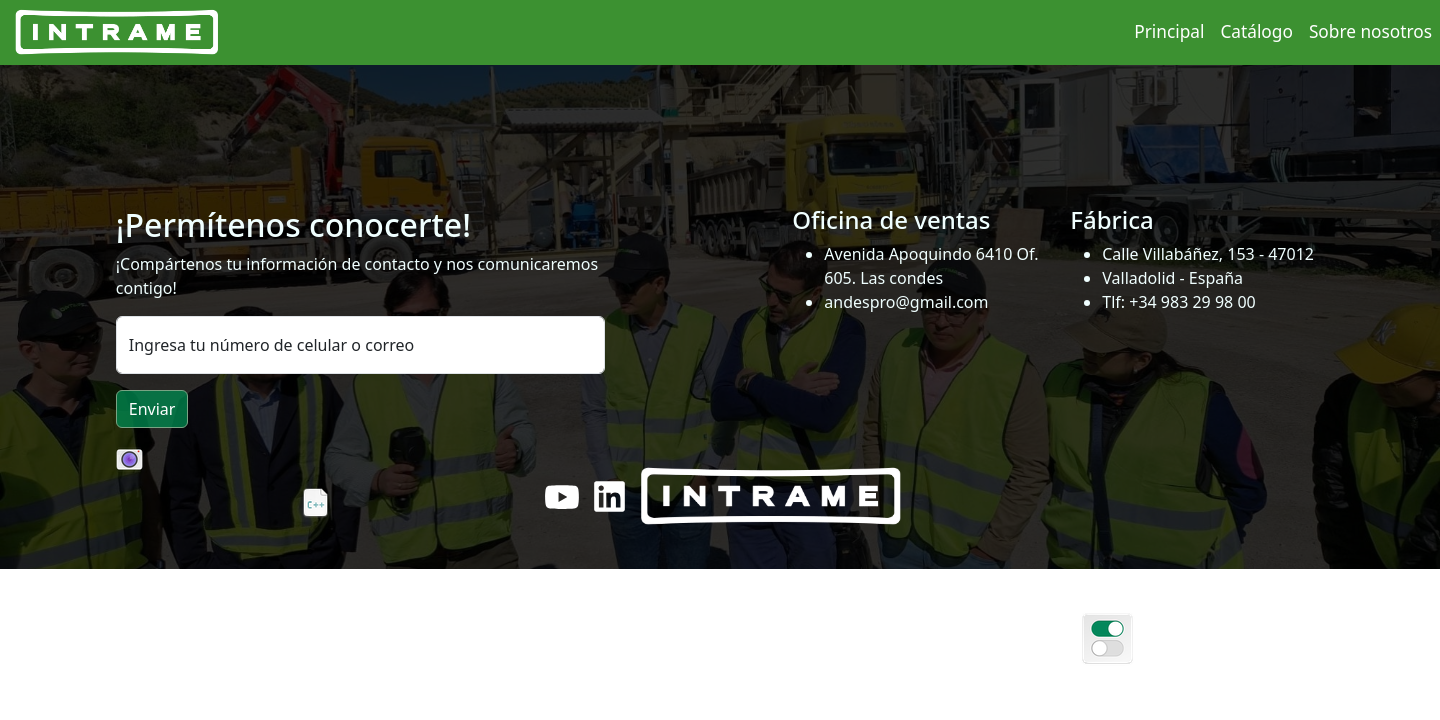 The width and height of the screenshot is (1440, 720). I want to click on open gnome tweaks settings application, so click(1107, 638).